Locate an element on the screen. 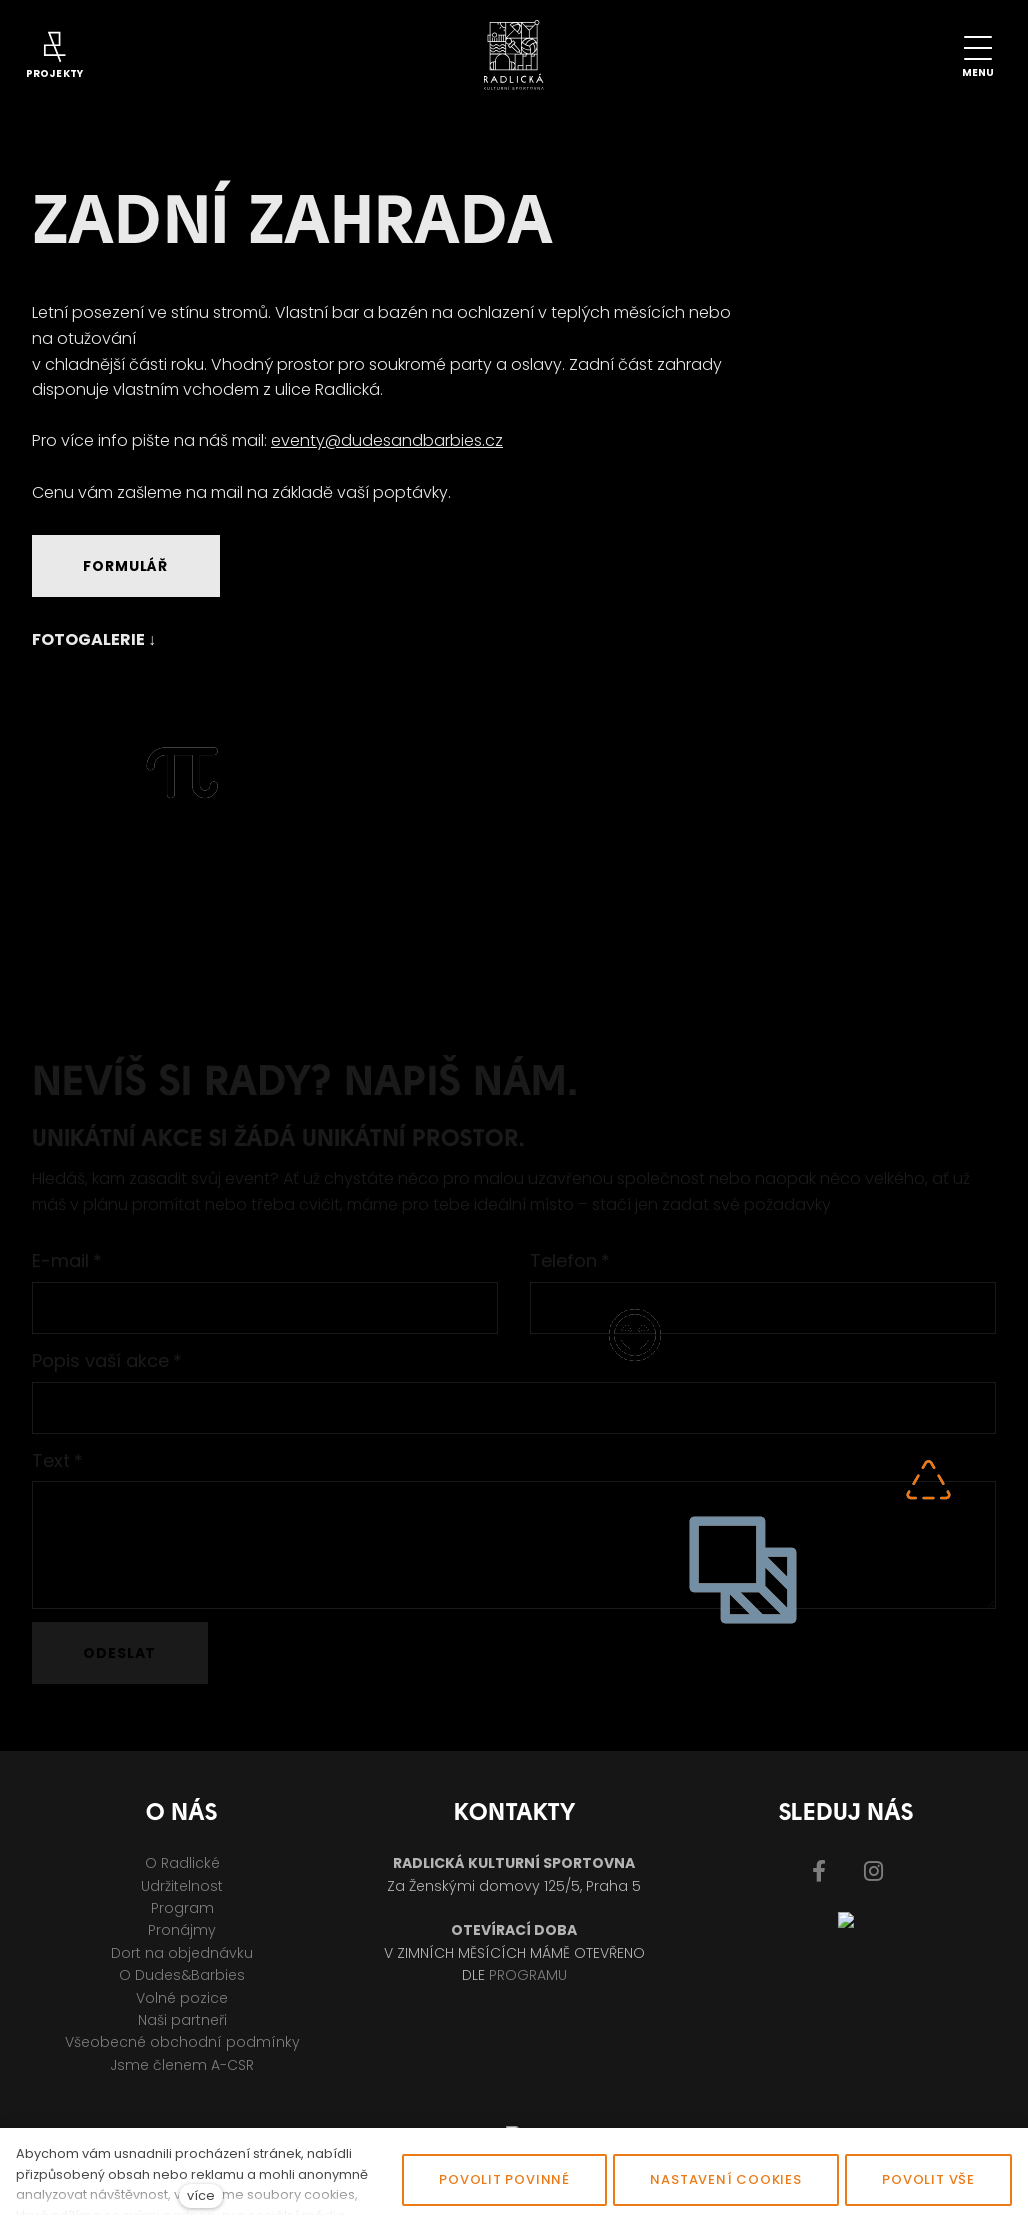  subtract or remove a layer from selection is located at coordinates (743, 1570).